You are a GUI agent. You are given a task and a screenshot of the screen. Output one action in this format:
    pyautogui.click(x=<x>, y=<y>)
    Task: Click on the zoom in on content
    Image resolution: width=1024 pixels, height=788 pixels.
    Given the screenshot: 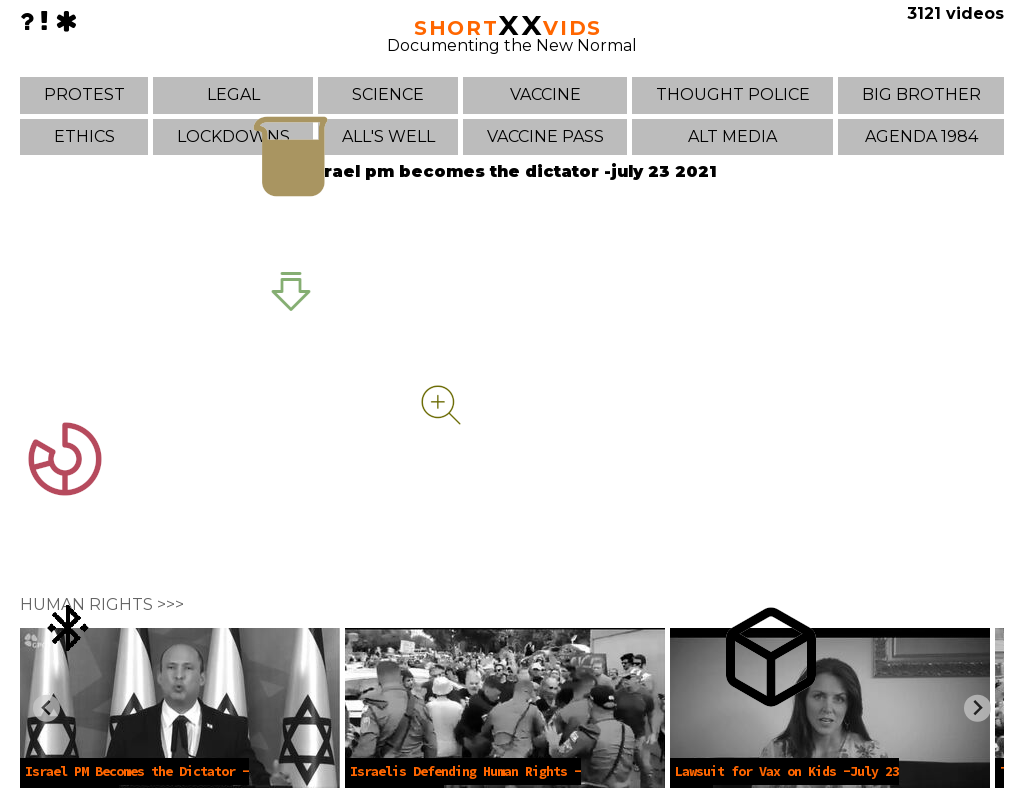 What is the action you would take?
    pyautogui.click(x=441, y=405)
    